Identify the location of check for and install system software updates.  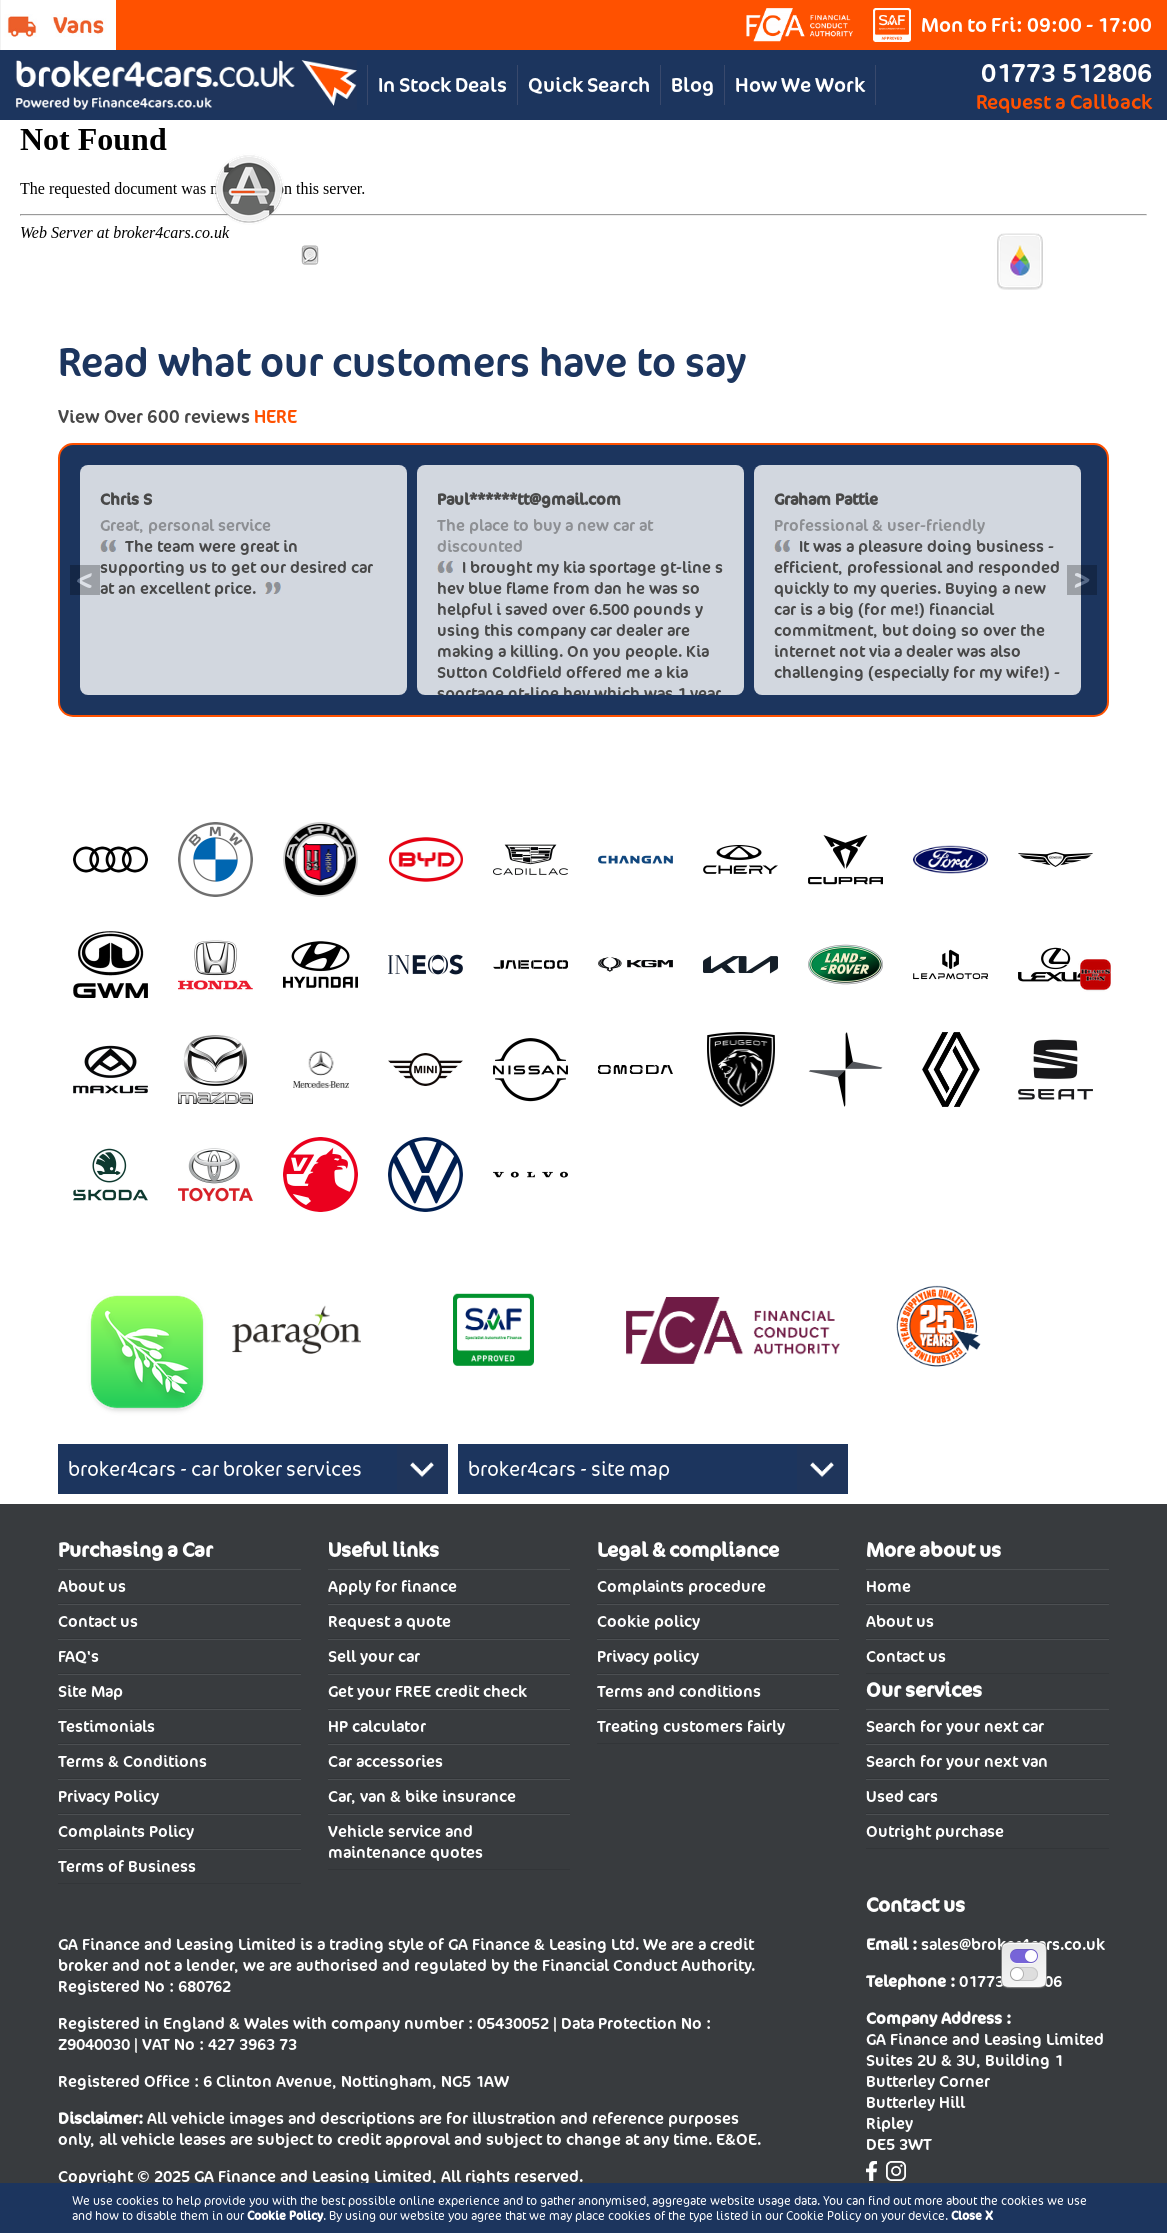
(249, 189).